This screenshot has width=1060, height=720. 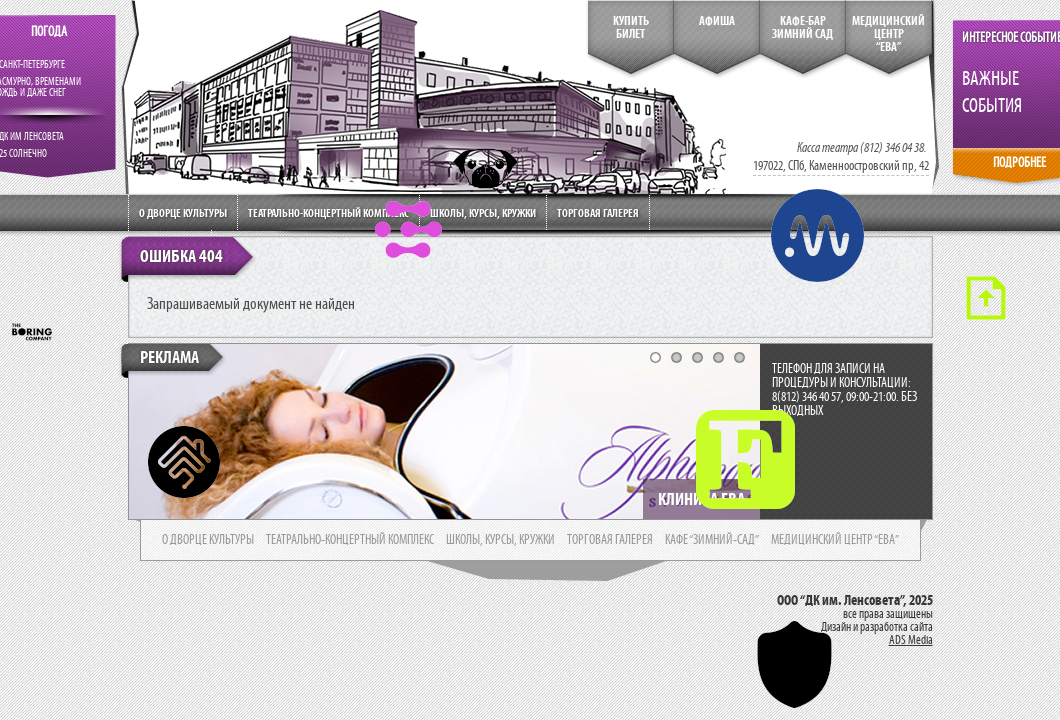 What do you see at coordinates (408, 229) in the screenshot?
I see `open the Clarifai app or service` at bounding box center [408, 229].